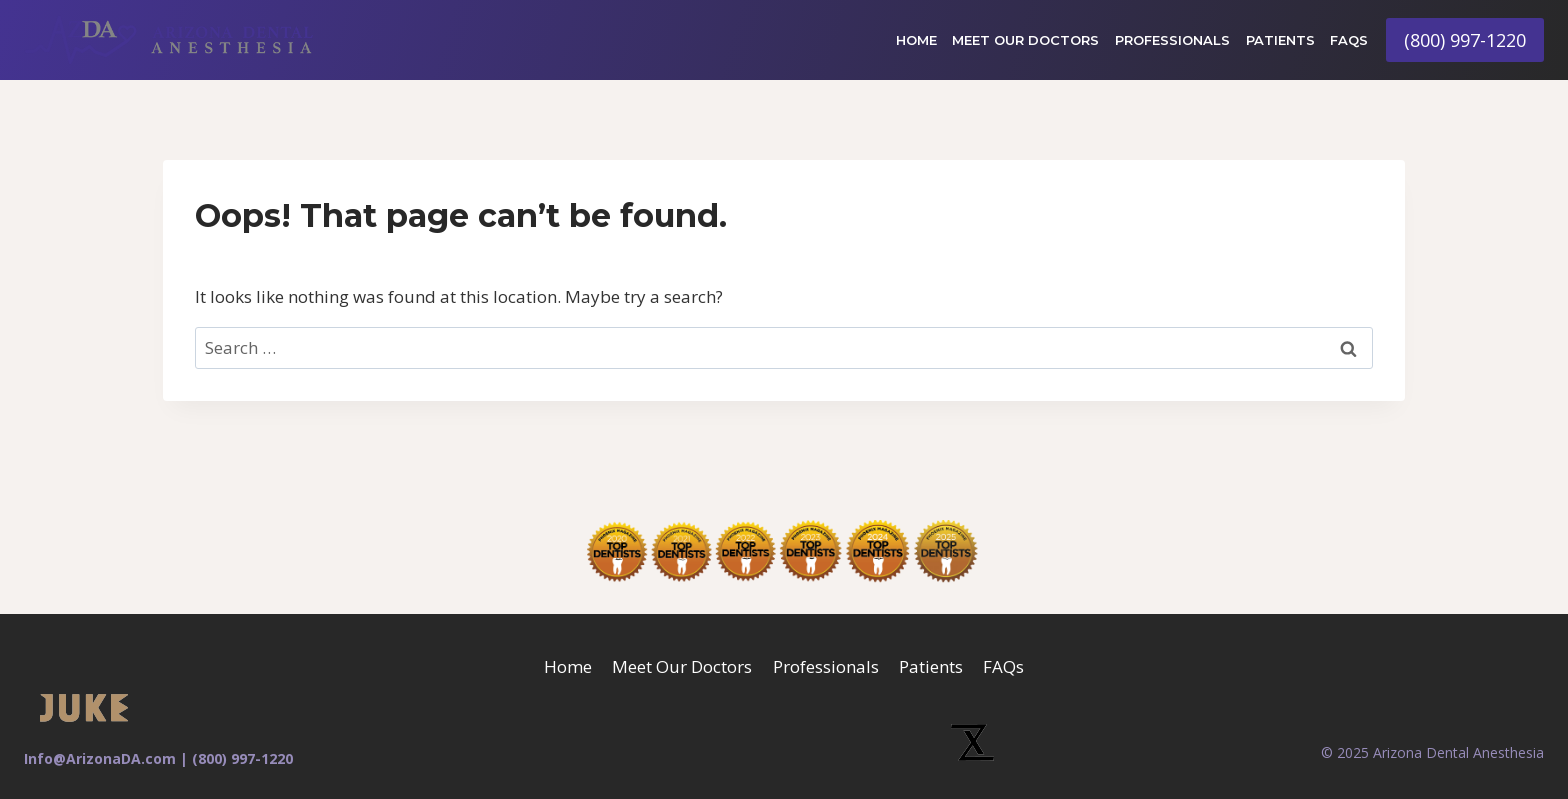  What do you see at coordinates (84, 708) in the screenshot?
I see `juke music streaming service logo` at bounding box center [84, 708].